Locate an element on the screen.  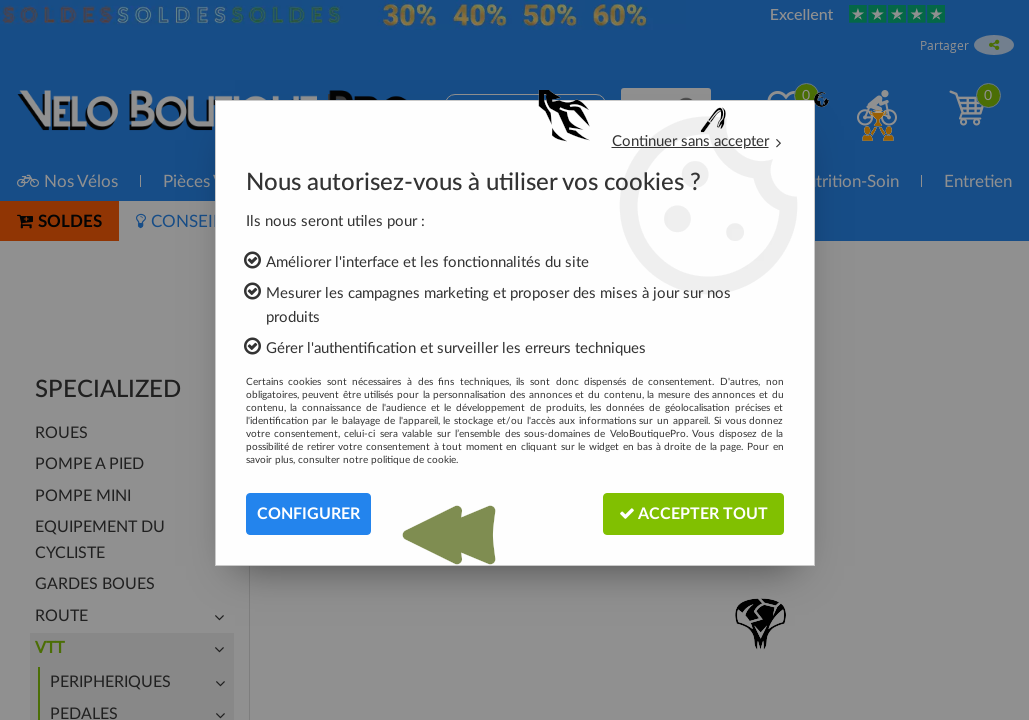
a plant root or organic growth element is located at coordinates (564, 115).